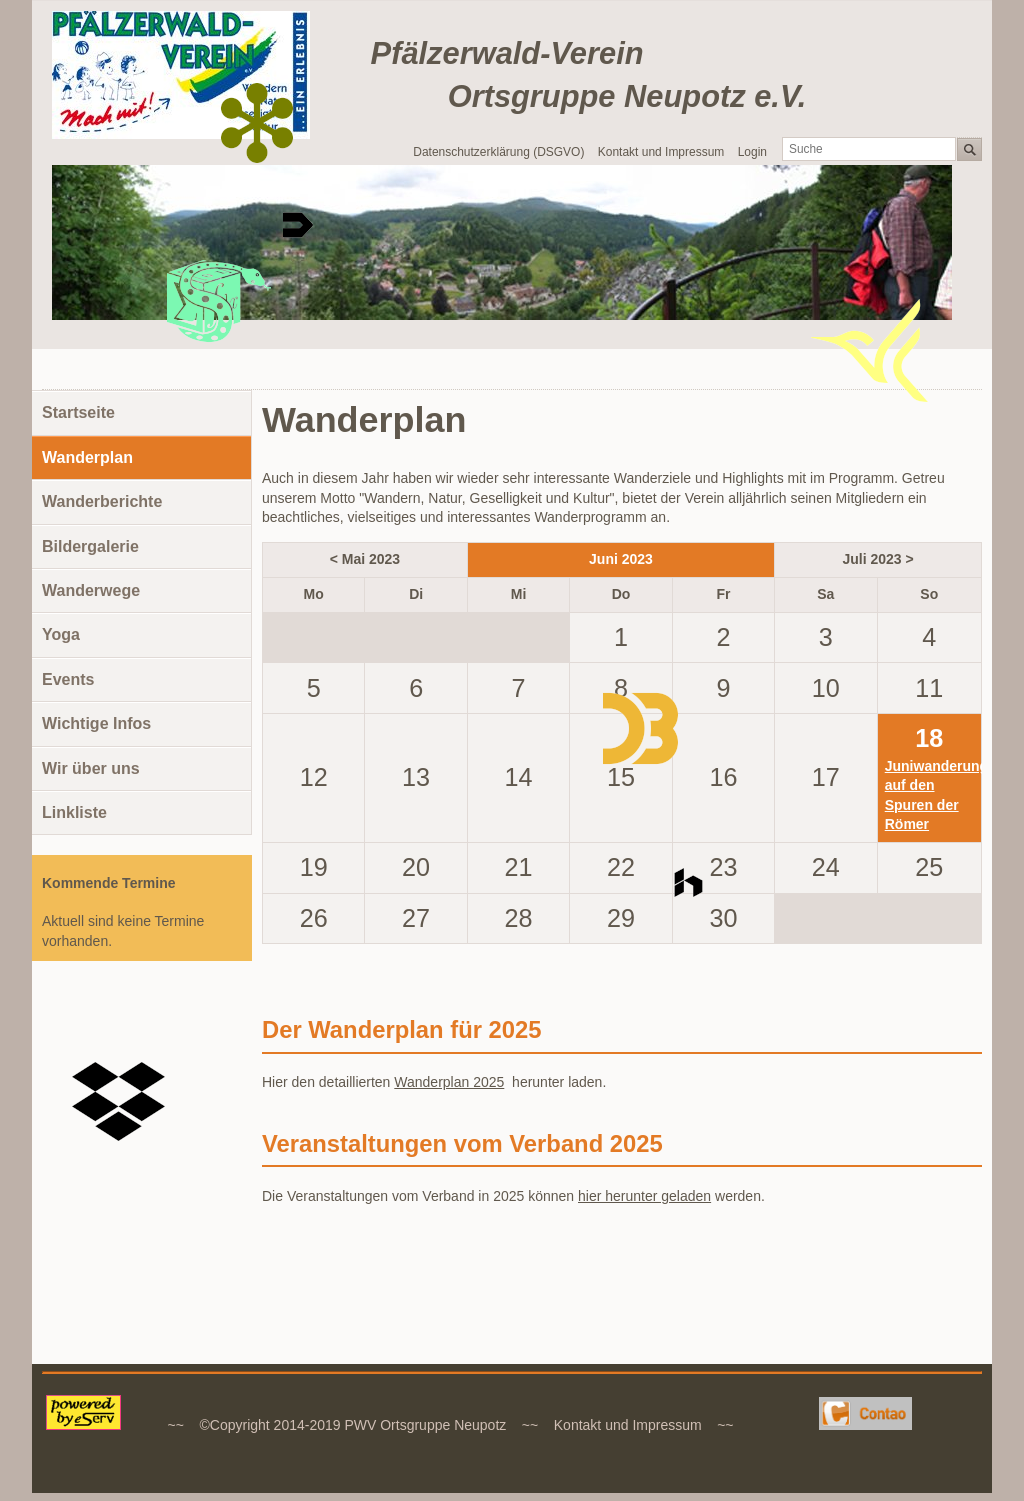 Image resolution: width=1024 pixels, height=1501 pixels. I want to click on open the V2EX community forum, so click(298, 225).